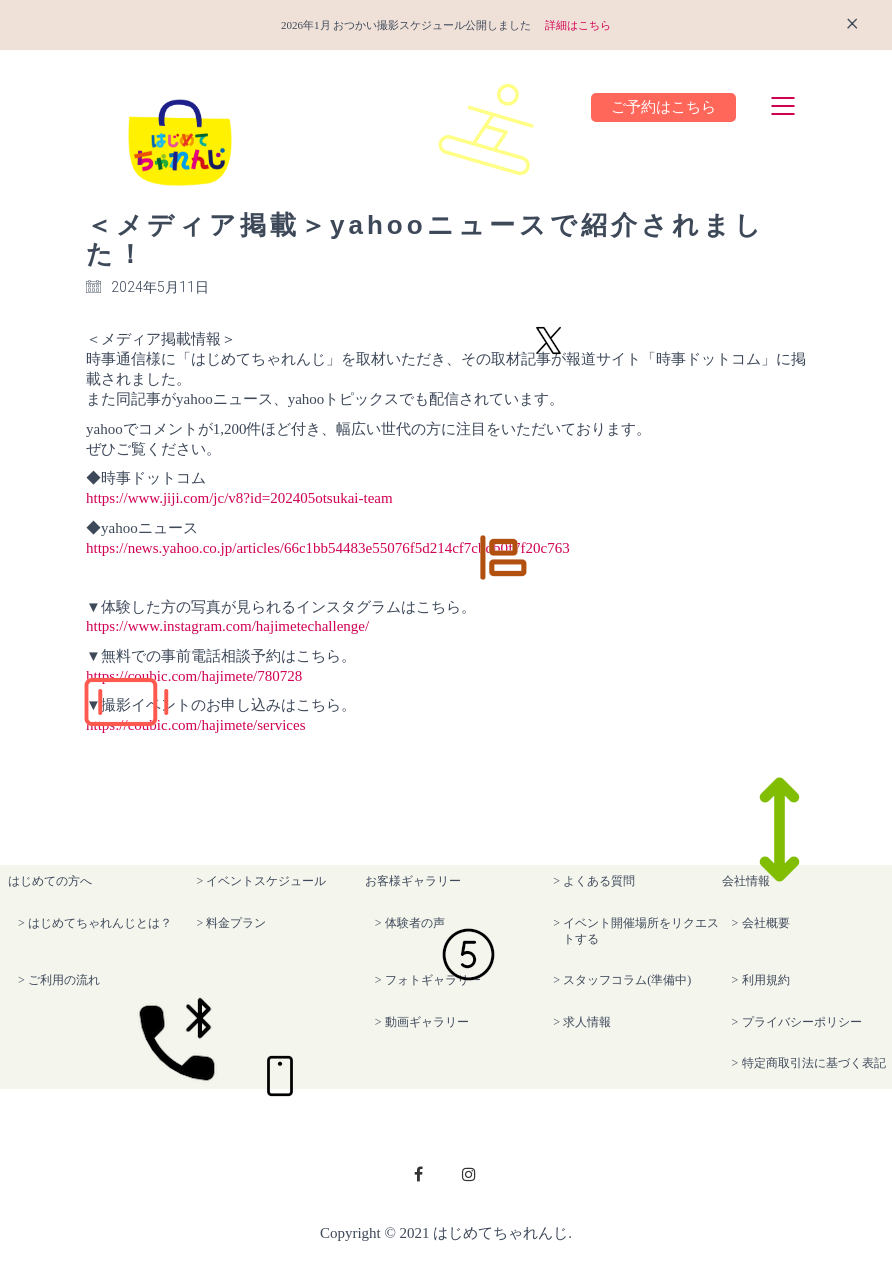 The height and width of the screenshot is (1284, 892). I want to click on adjust height or vertical size, so click(779, 829).